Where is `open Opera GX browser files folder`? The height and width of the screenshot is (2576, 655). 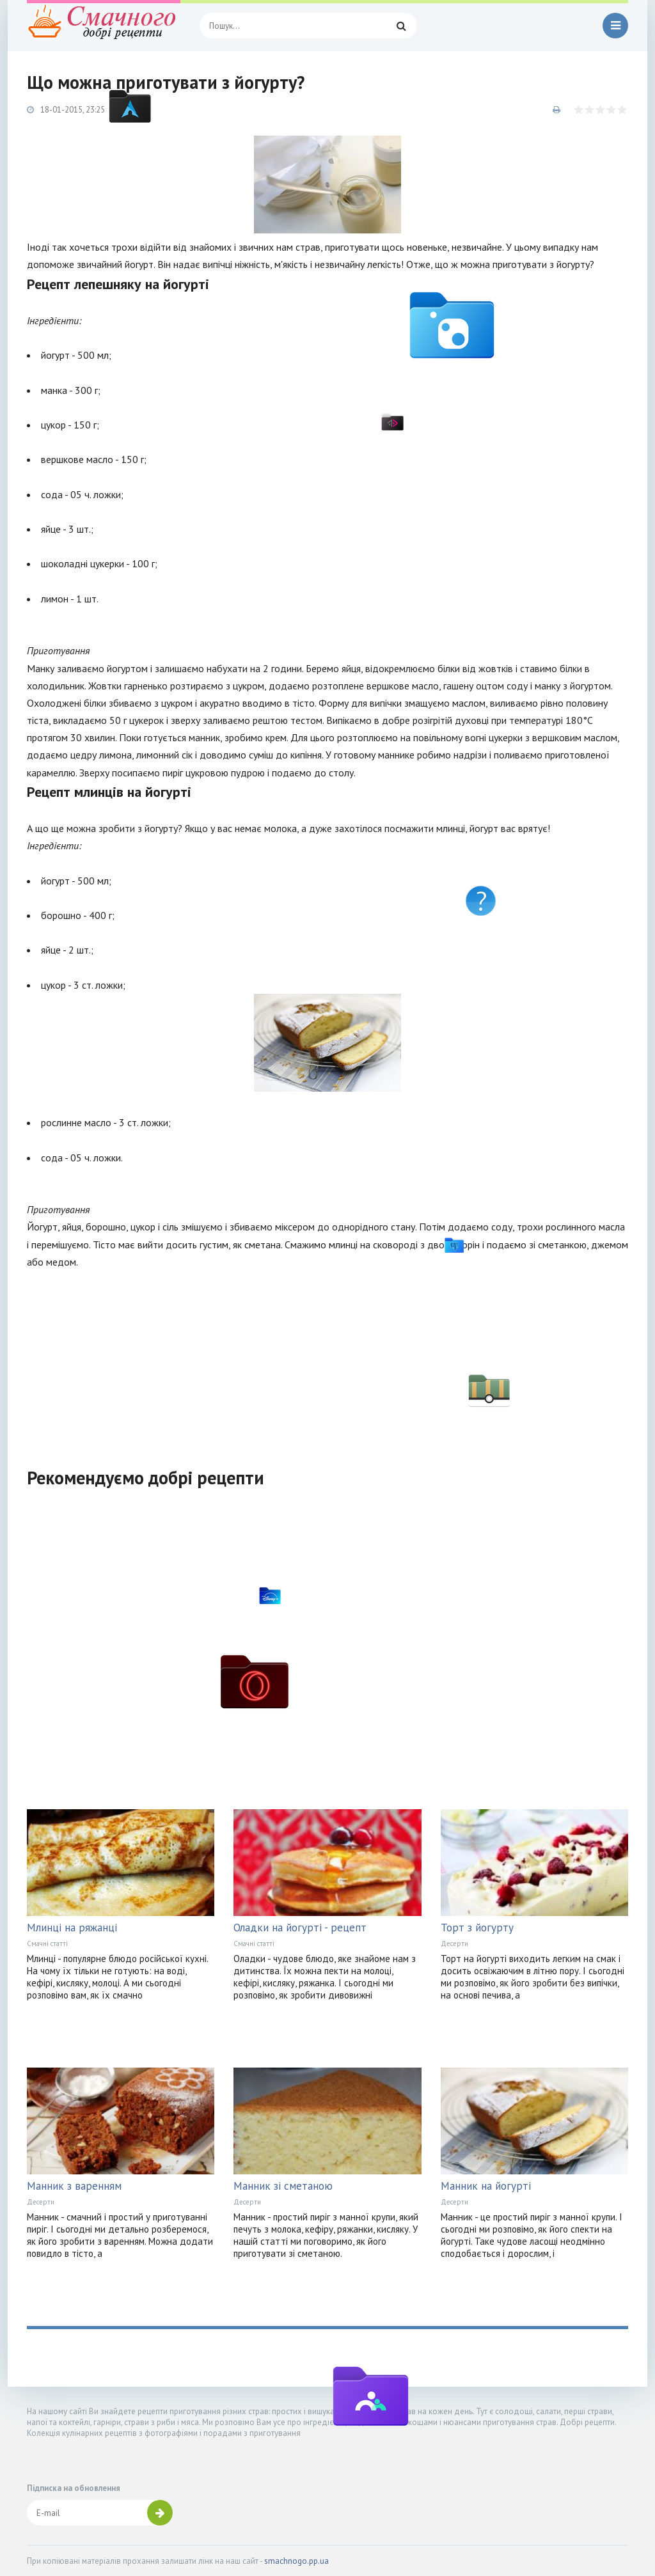
open Opera GX browser files folder is located at coordinates (254, 1683).